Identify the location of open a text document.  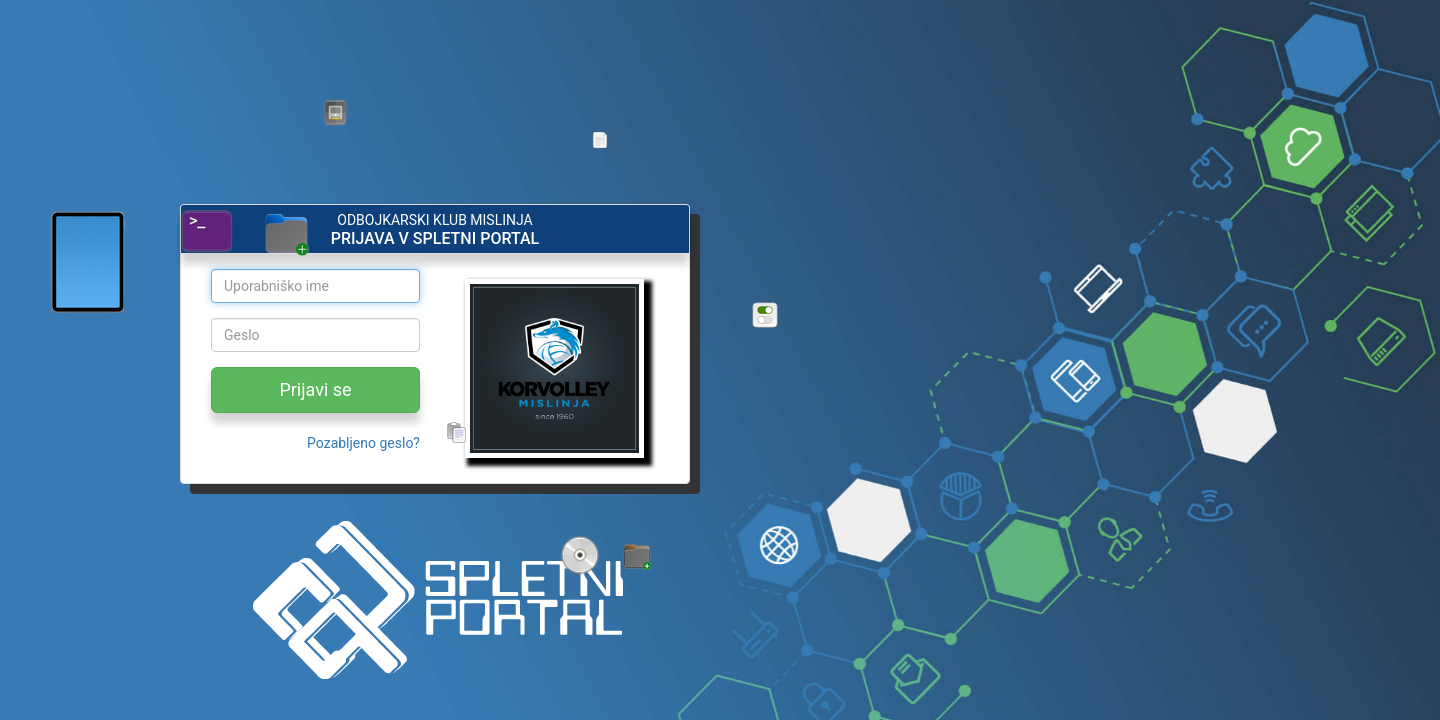
(600, 140).